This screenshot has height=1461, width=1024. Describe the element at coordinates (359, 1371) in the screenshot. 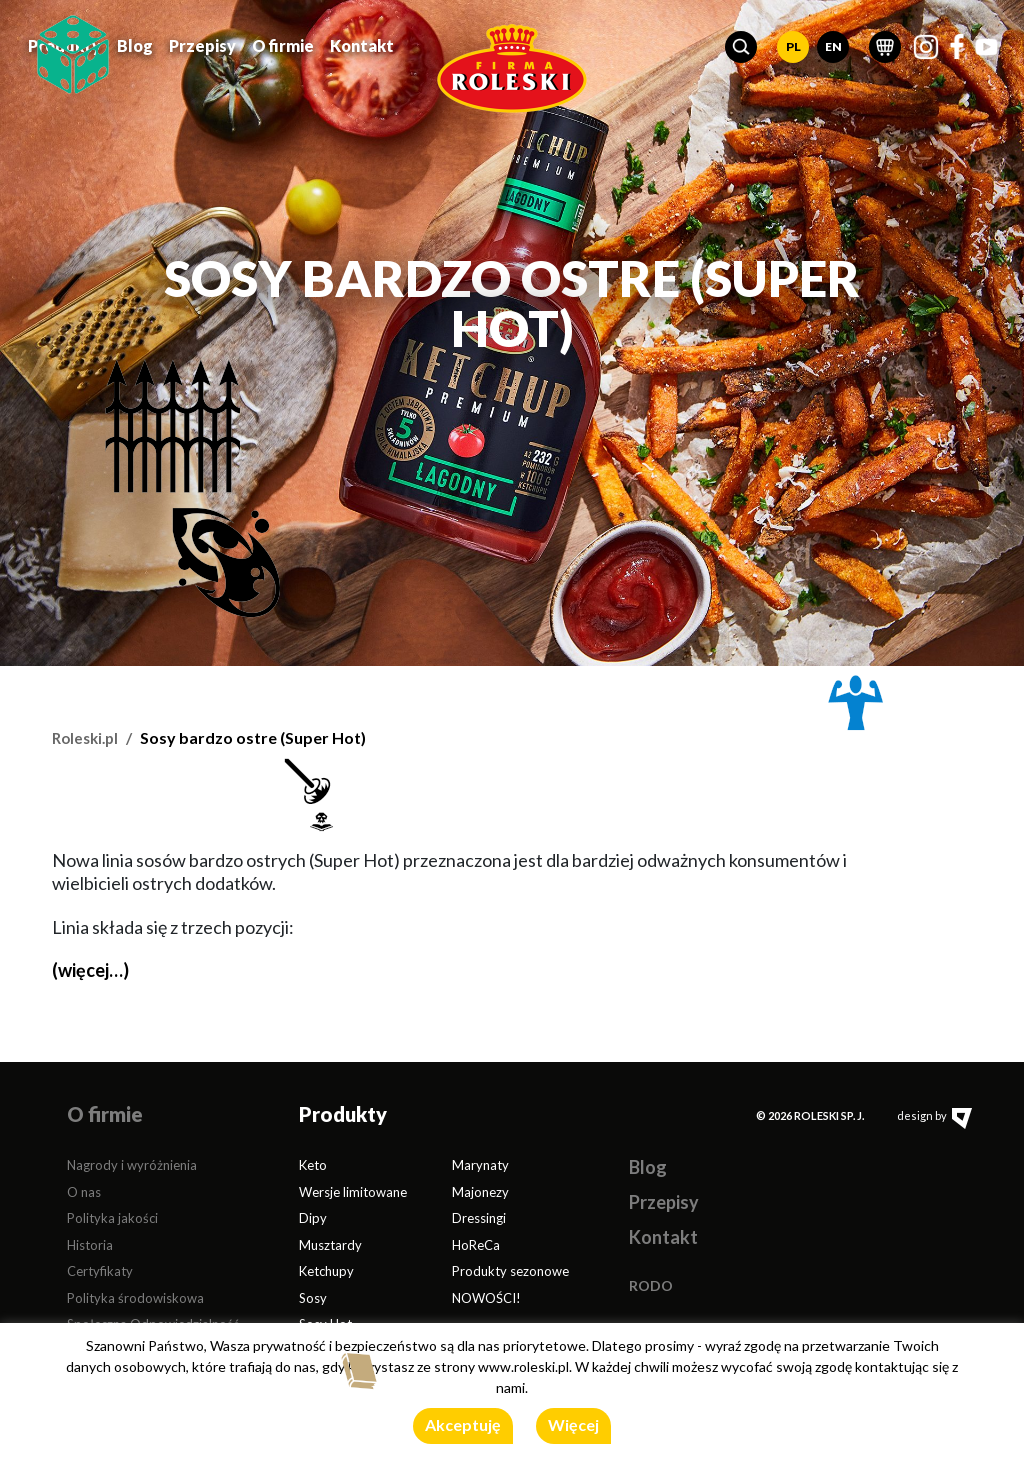

I see `open a guidebook or manual` at that location.